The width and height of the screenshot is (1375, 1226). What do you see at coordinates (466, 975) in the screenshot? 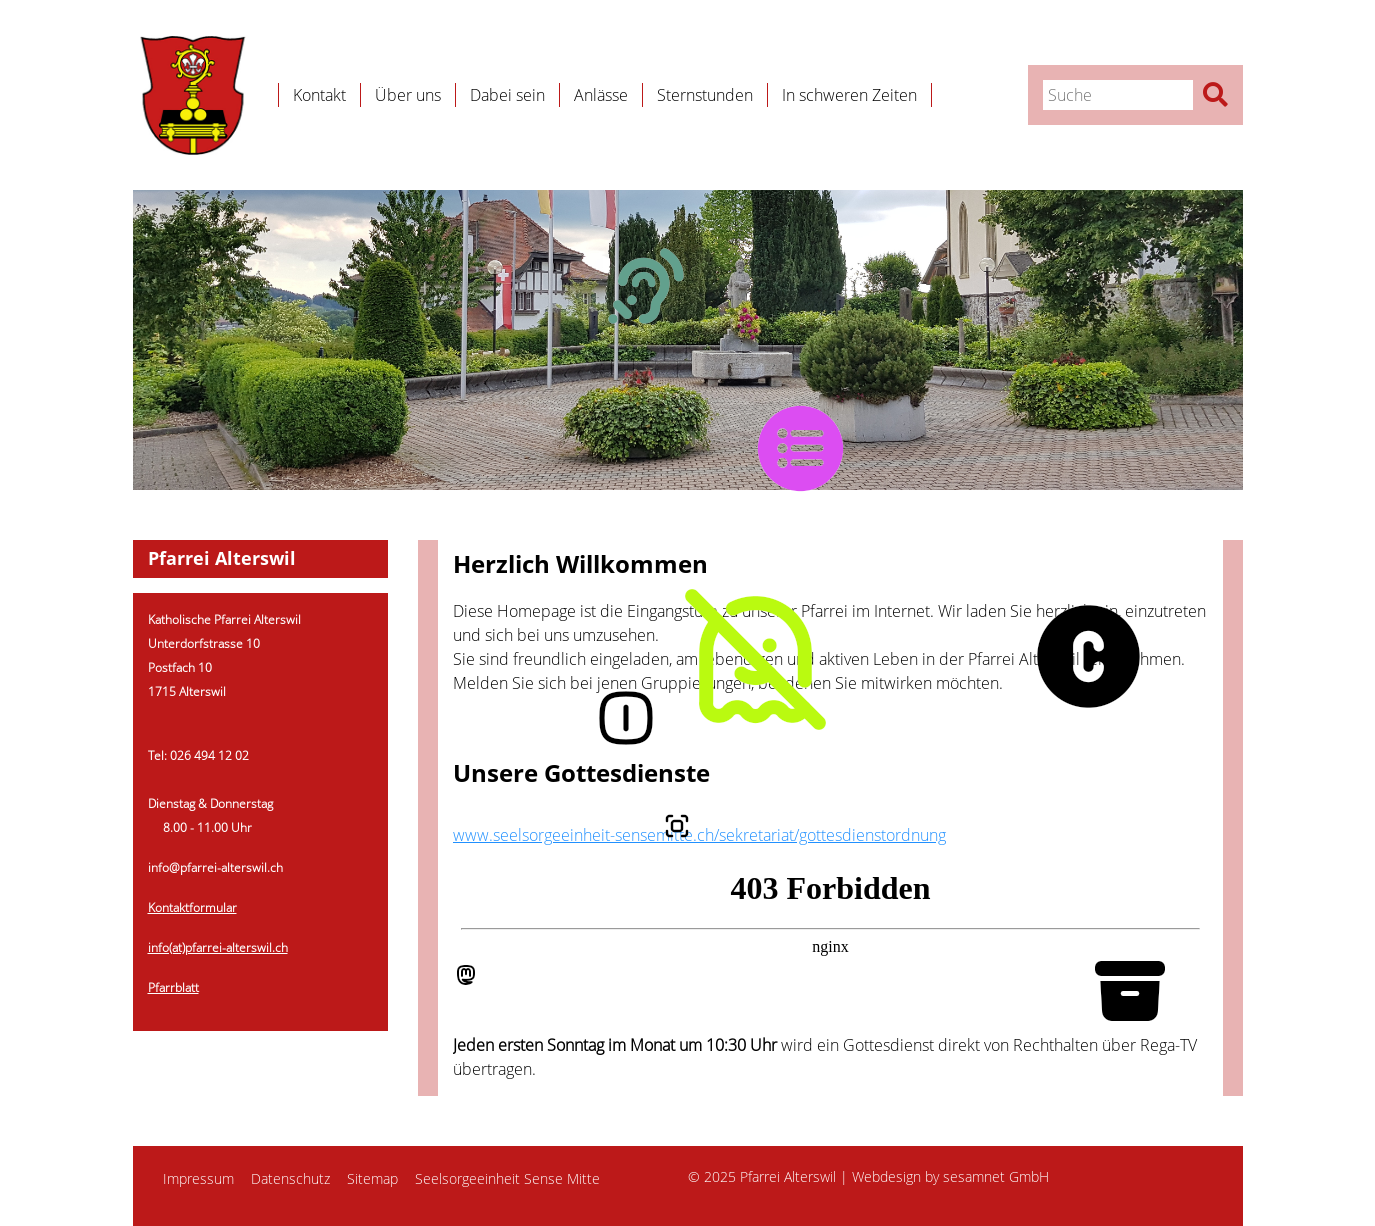
I see `open Mastodon app` at bounding box center [466, 975].